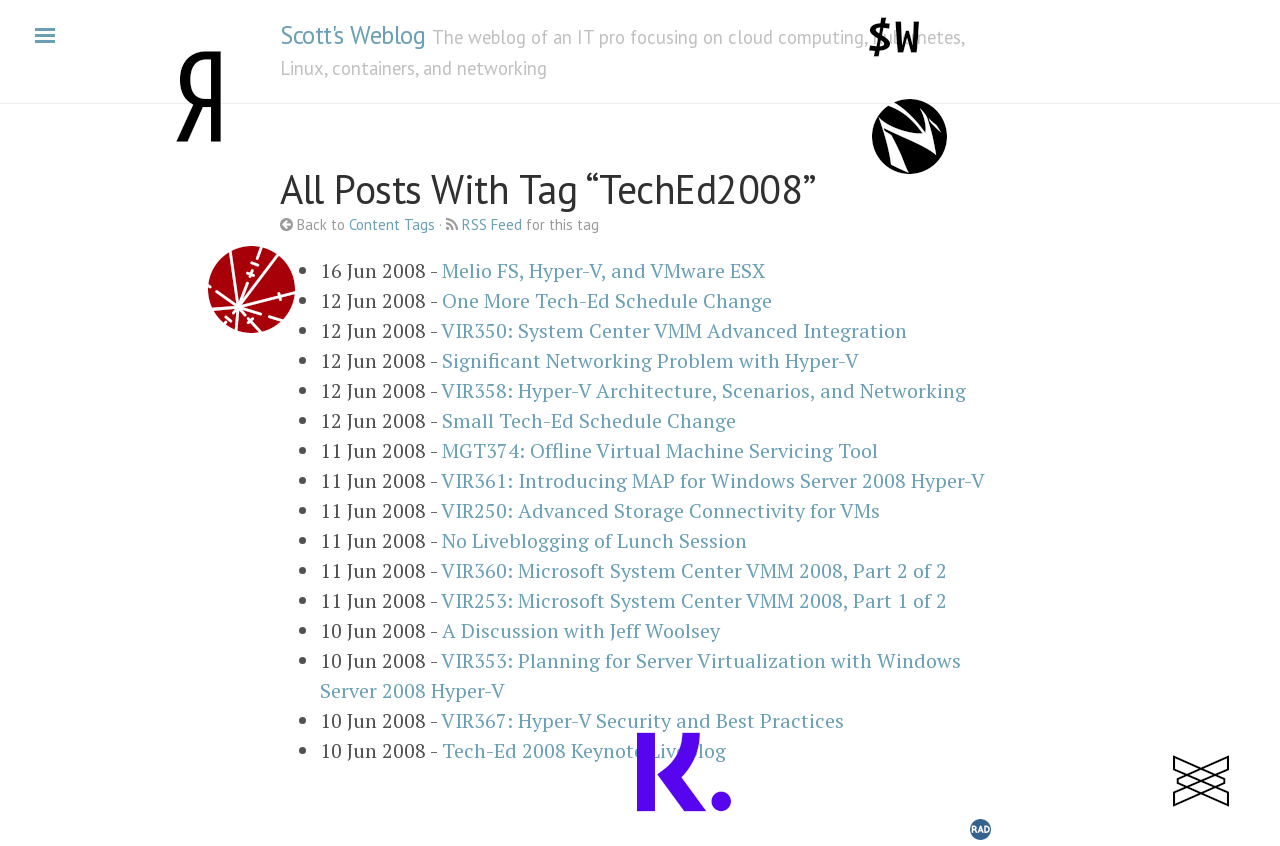 This screenshot has width=1280, height=846. Describe the element at coordinates (198, 96) in the screenshot. I see `open Yandex services` at that location.